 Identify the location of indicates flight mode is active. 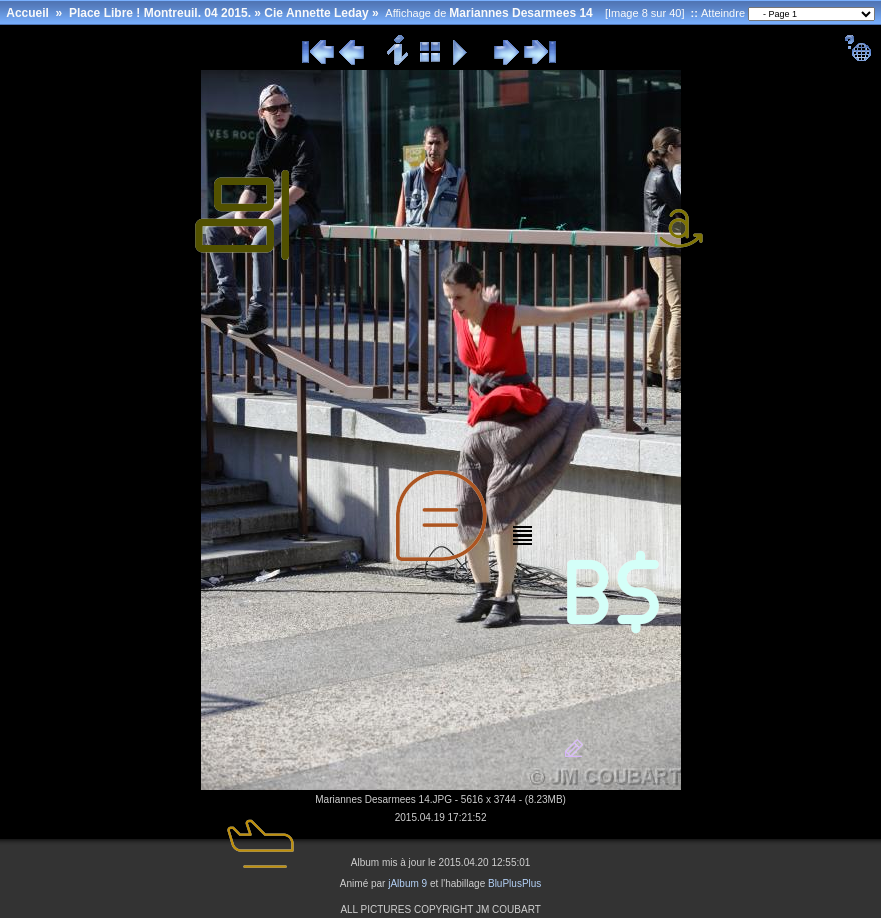
(260, 841).